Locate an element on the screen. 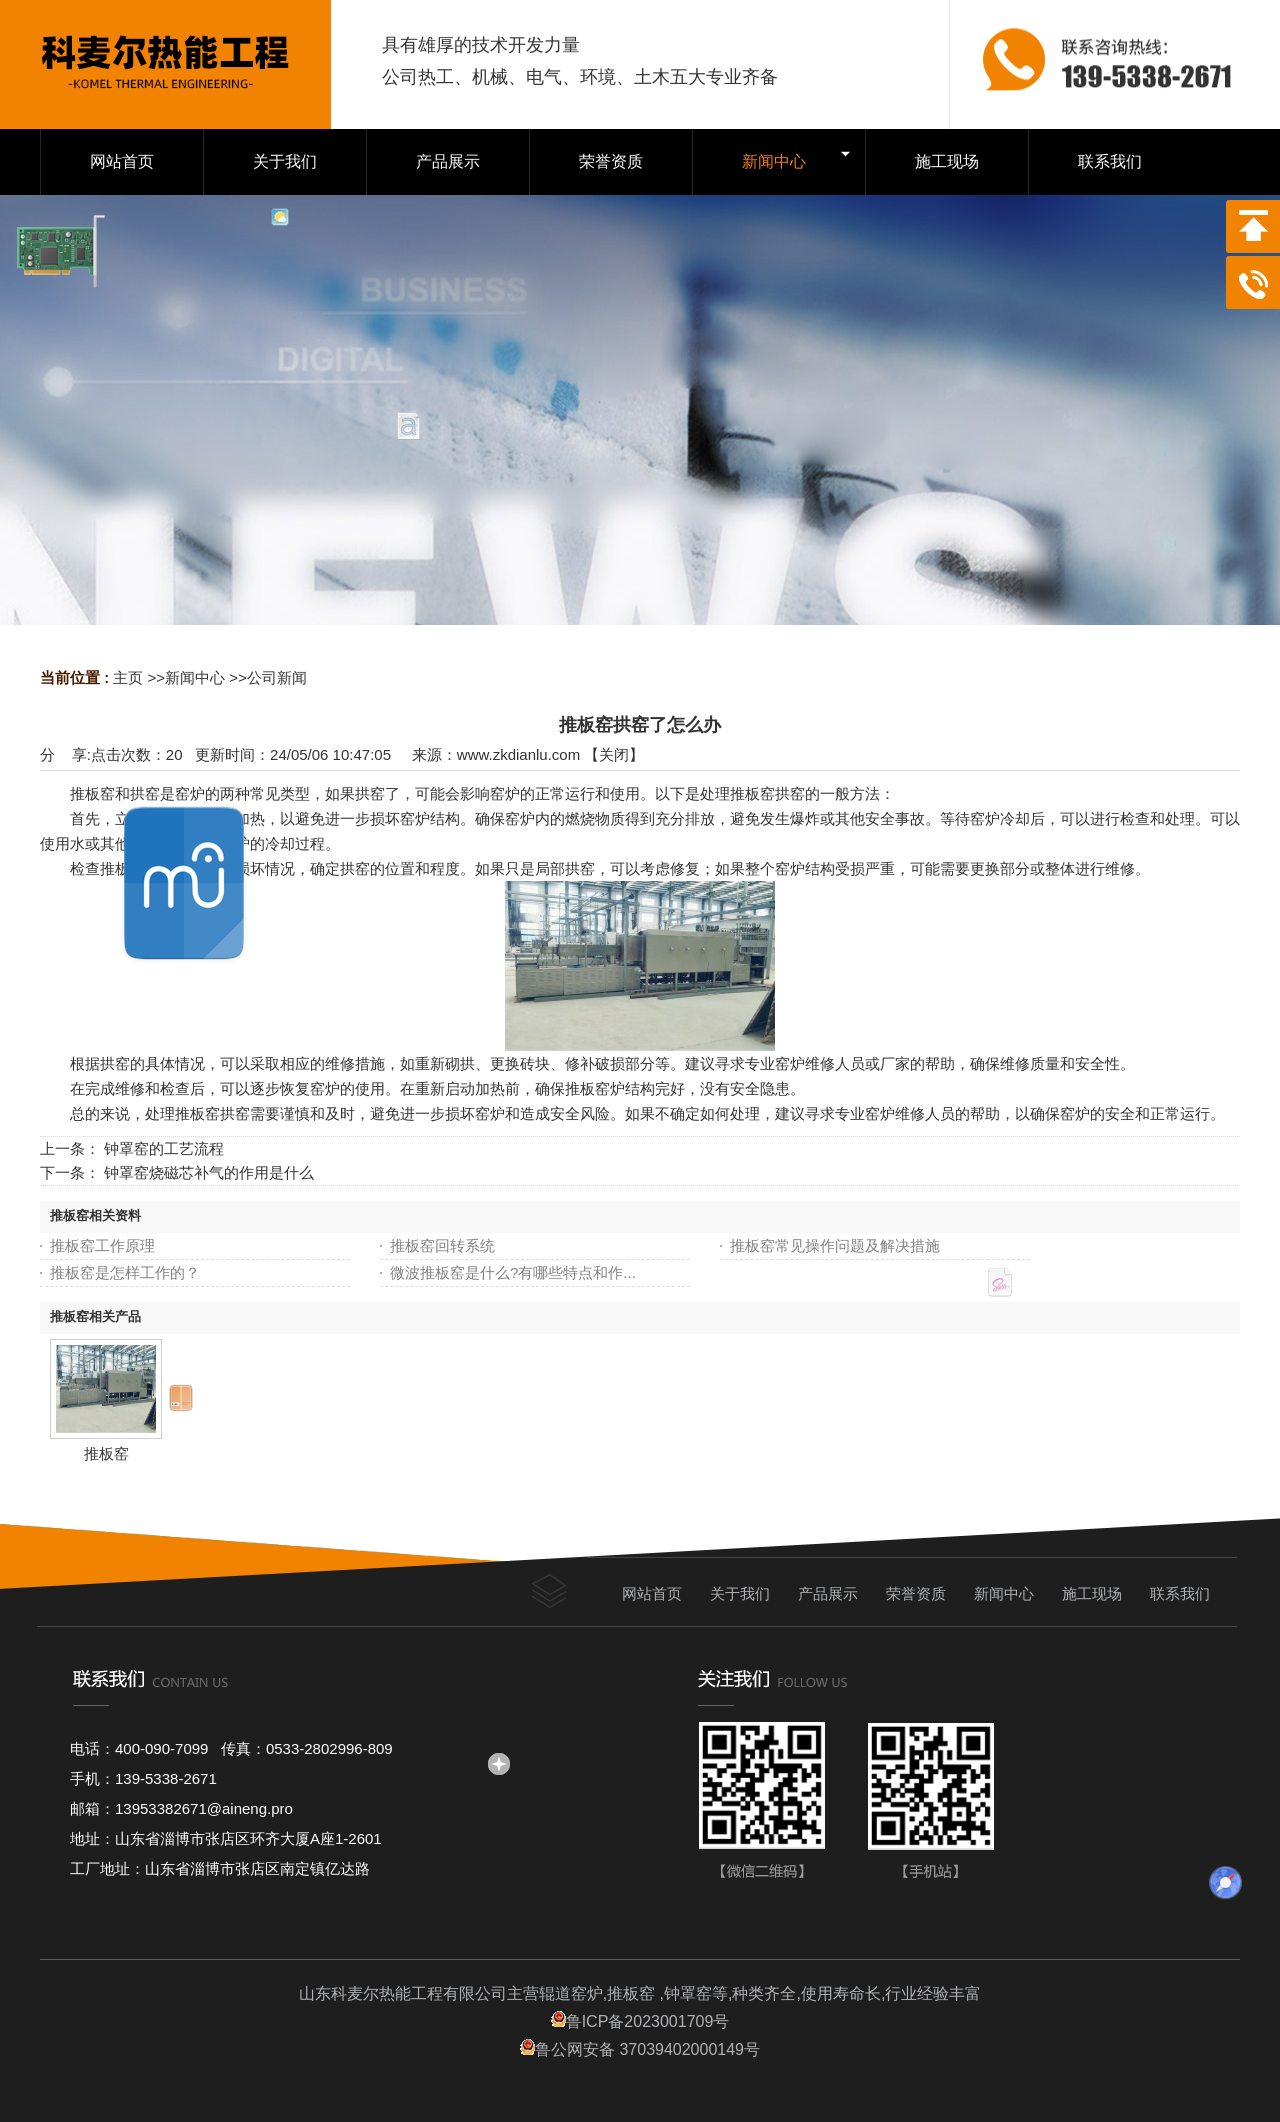  open the weather app is located at coordinates (280, 217).